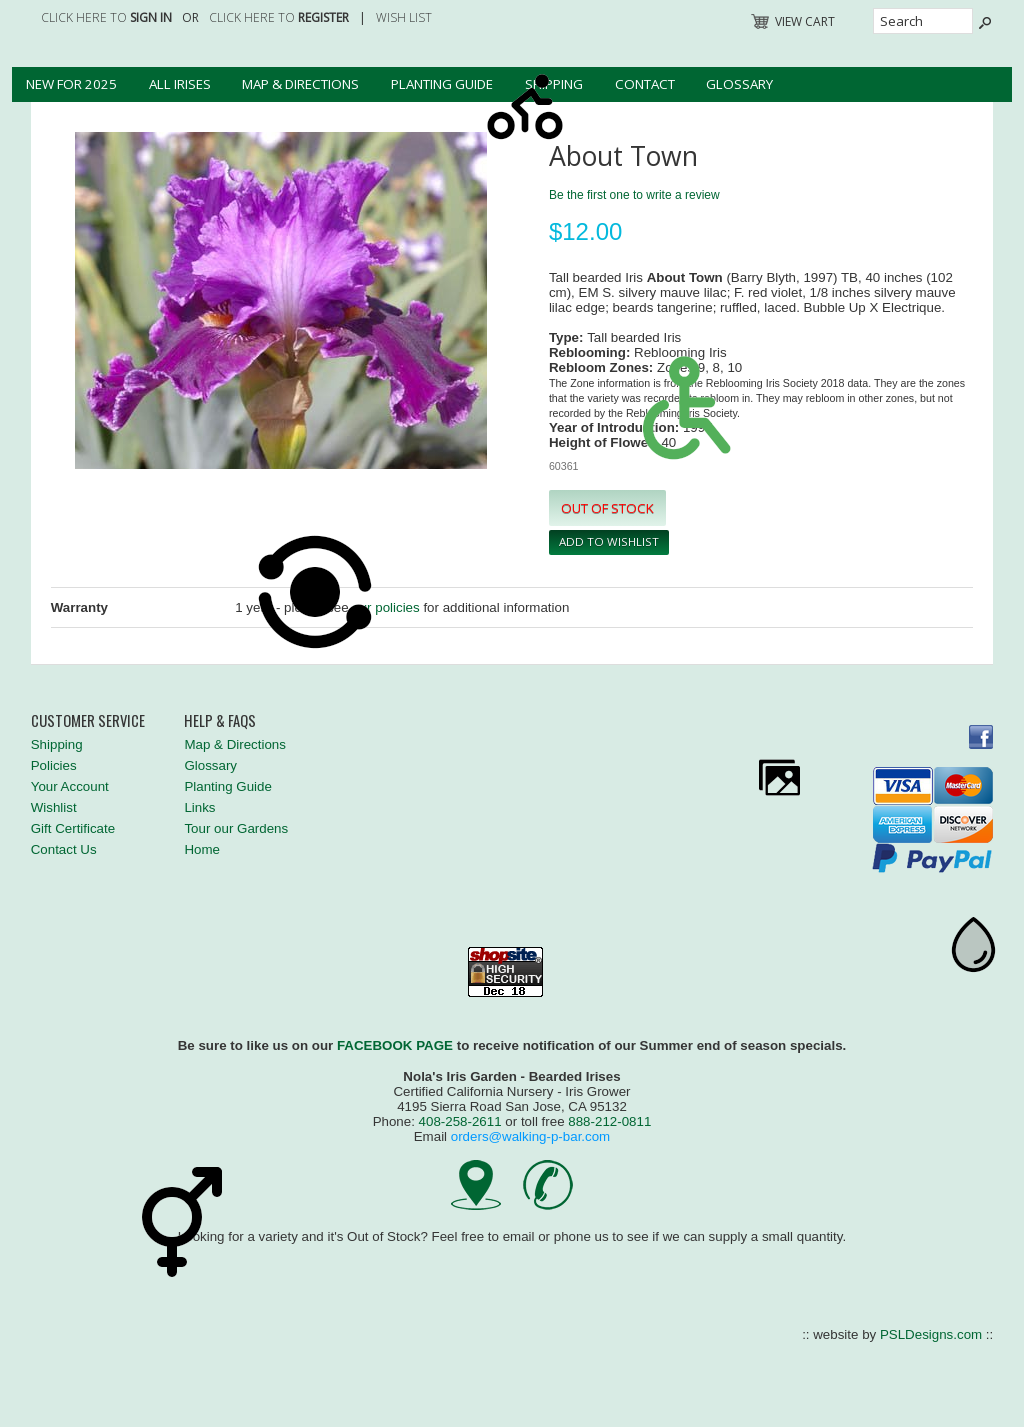  Describe the element at coordinates (973, 946) in the screenshot. I see `adjust humidity or water settings` at that location.